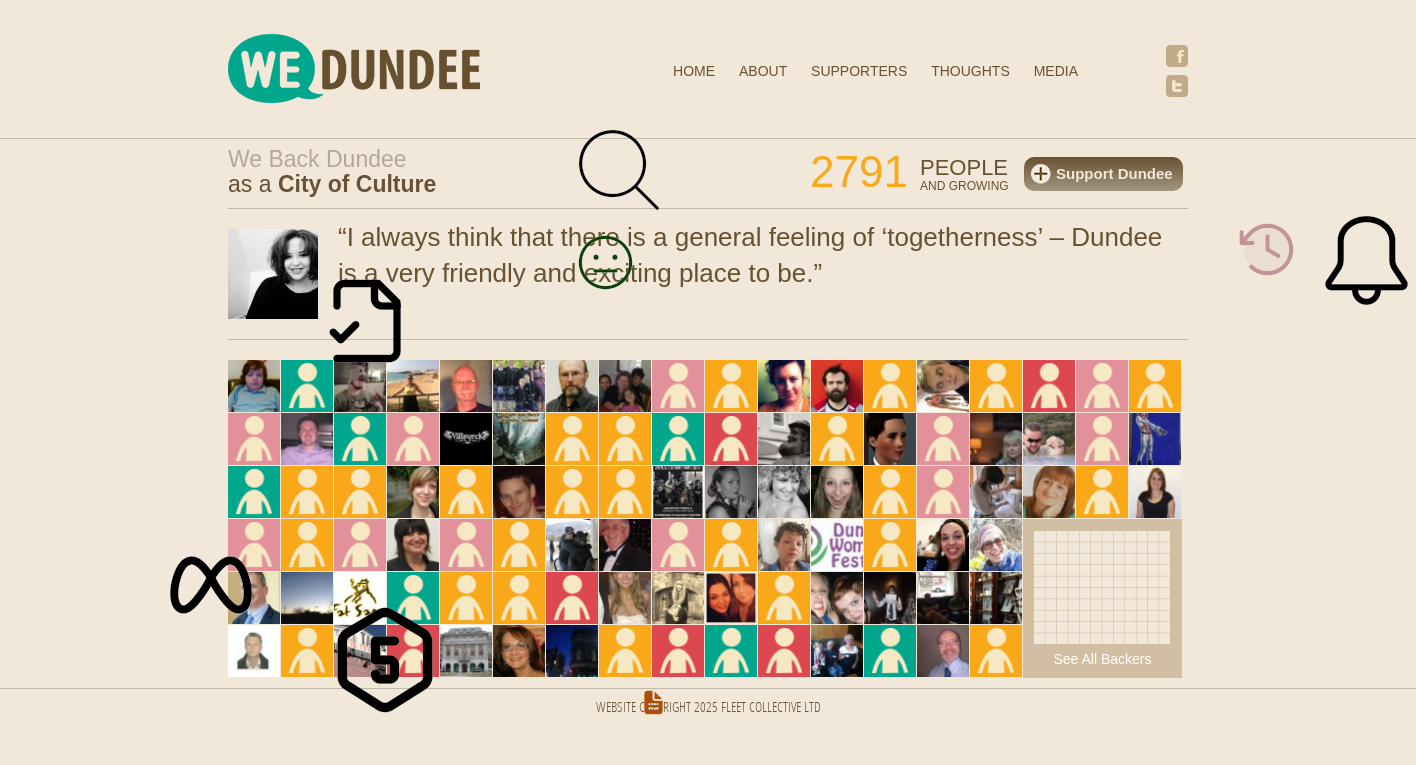 Image resolution: width=1416 pixels, height=765 pixels. I want to click on view notifications, so click(1366, 261).